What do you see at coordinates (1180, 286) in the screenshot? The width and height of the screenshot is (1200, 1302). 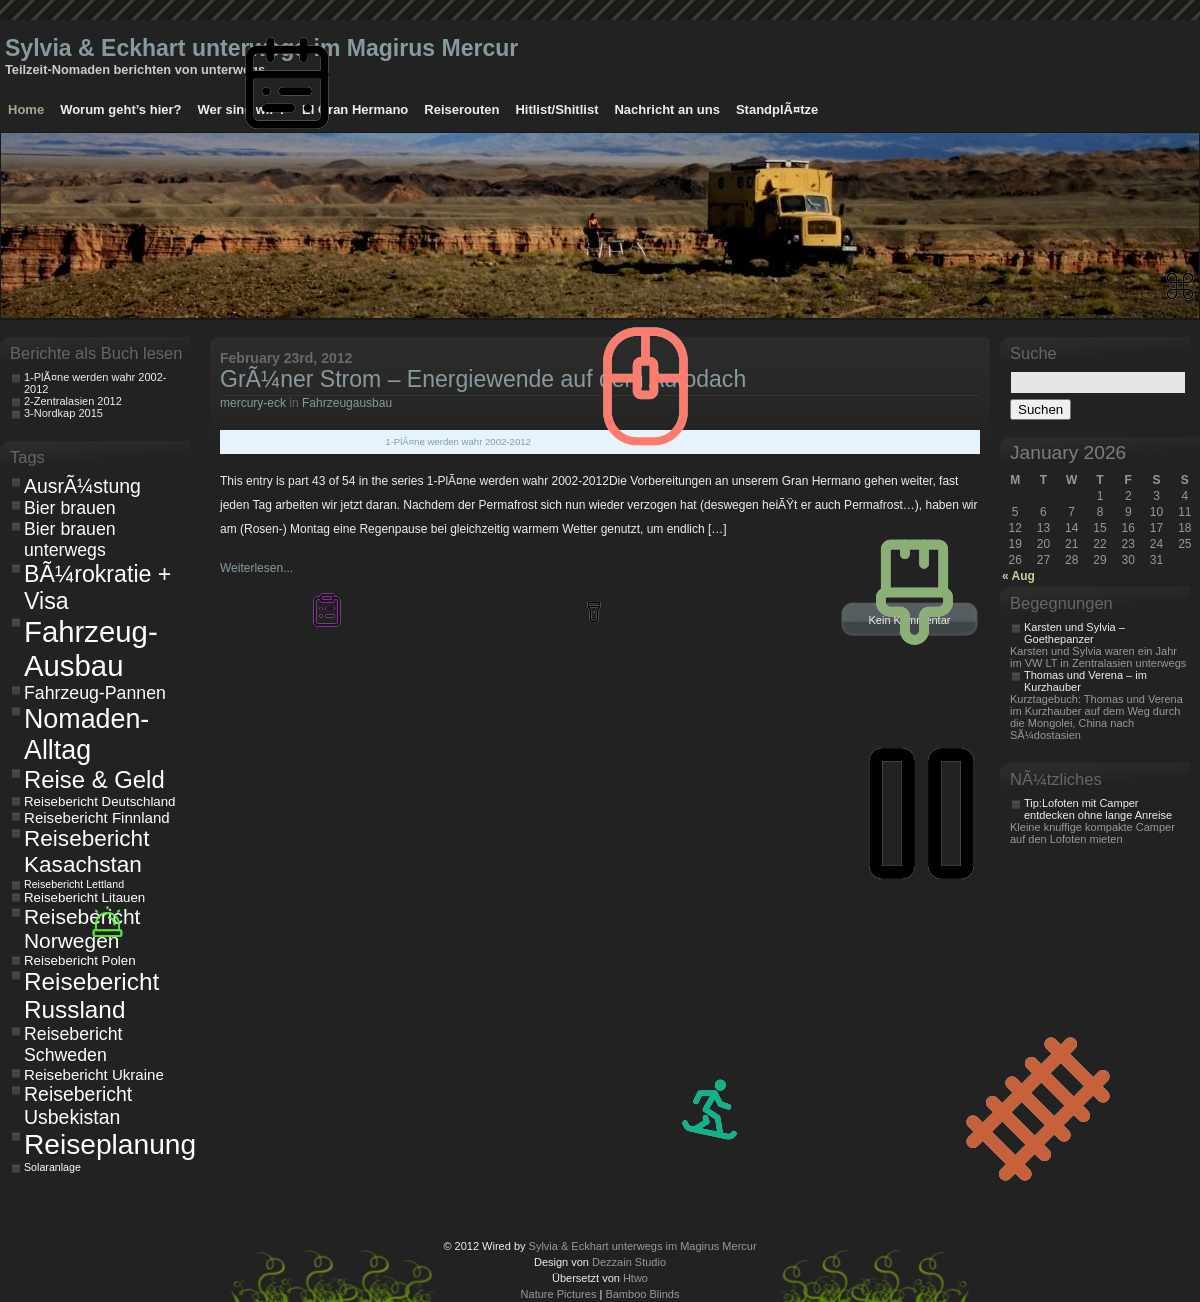 I see `keyboard shortcut or command key symbol` at bounding box center [1180, 286].